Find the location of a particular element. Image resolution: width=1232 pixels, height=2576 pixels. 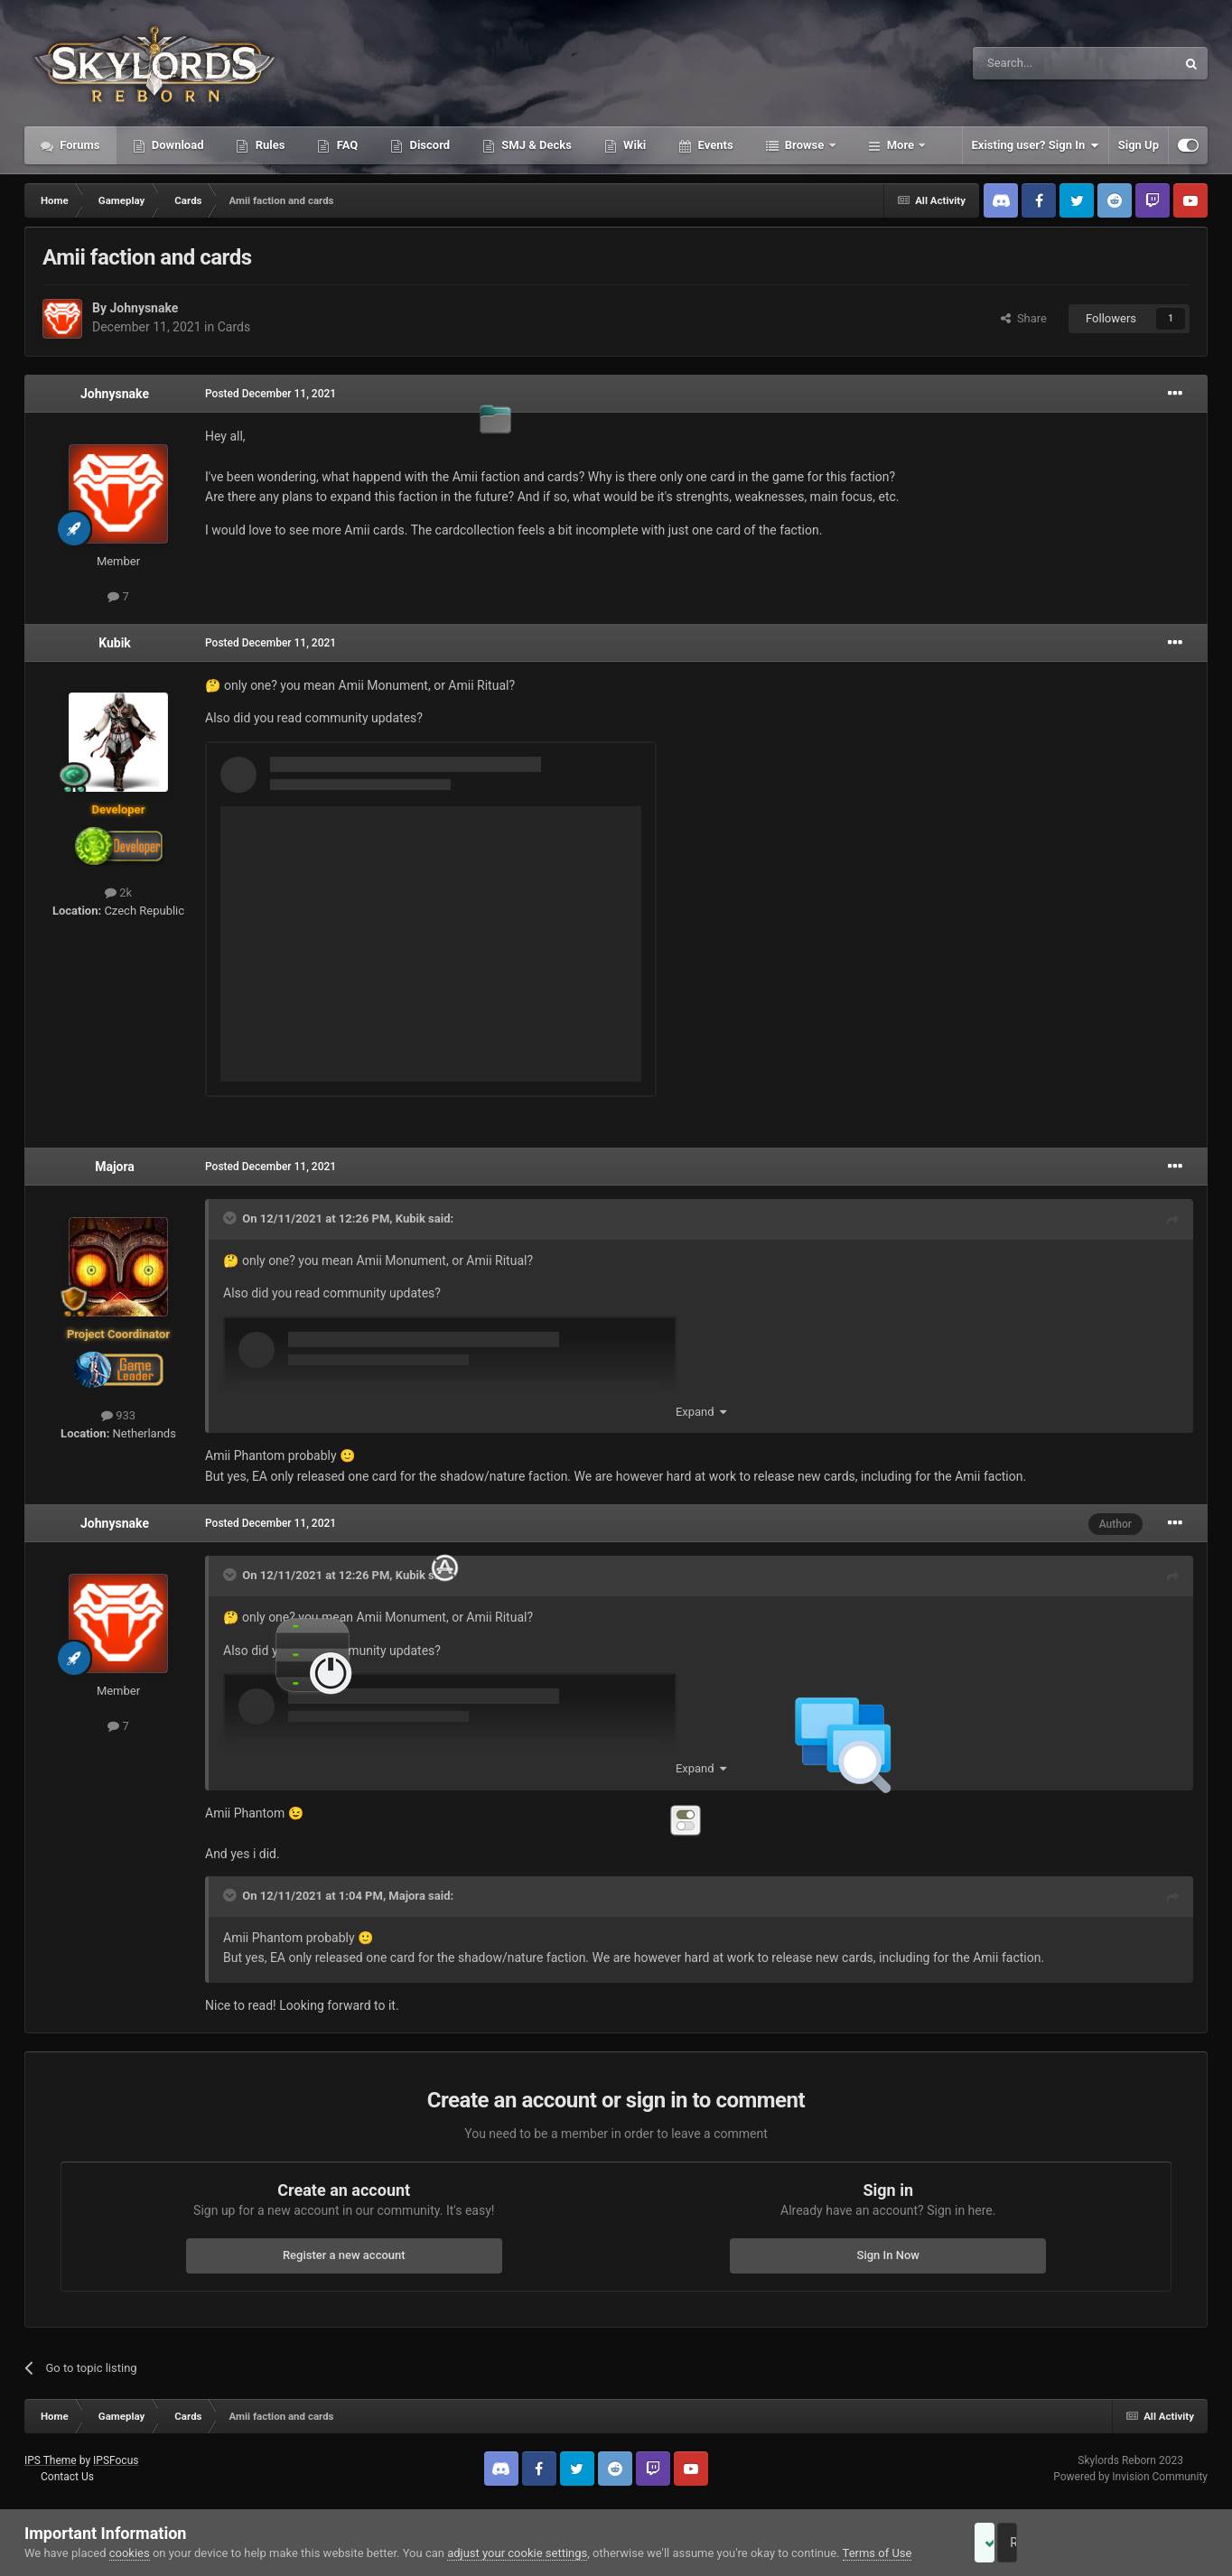

view contents of an open folder is located at coordinates (495, 418).